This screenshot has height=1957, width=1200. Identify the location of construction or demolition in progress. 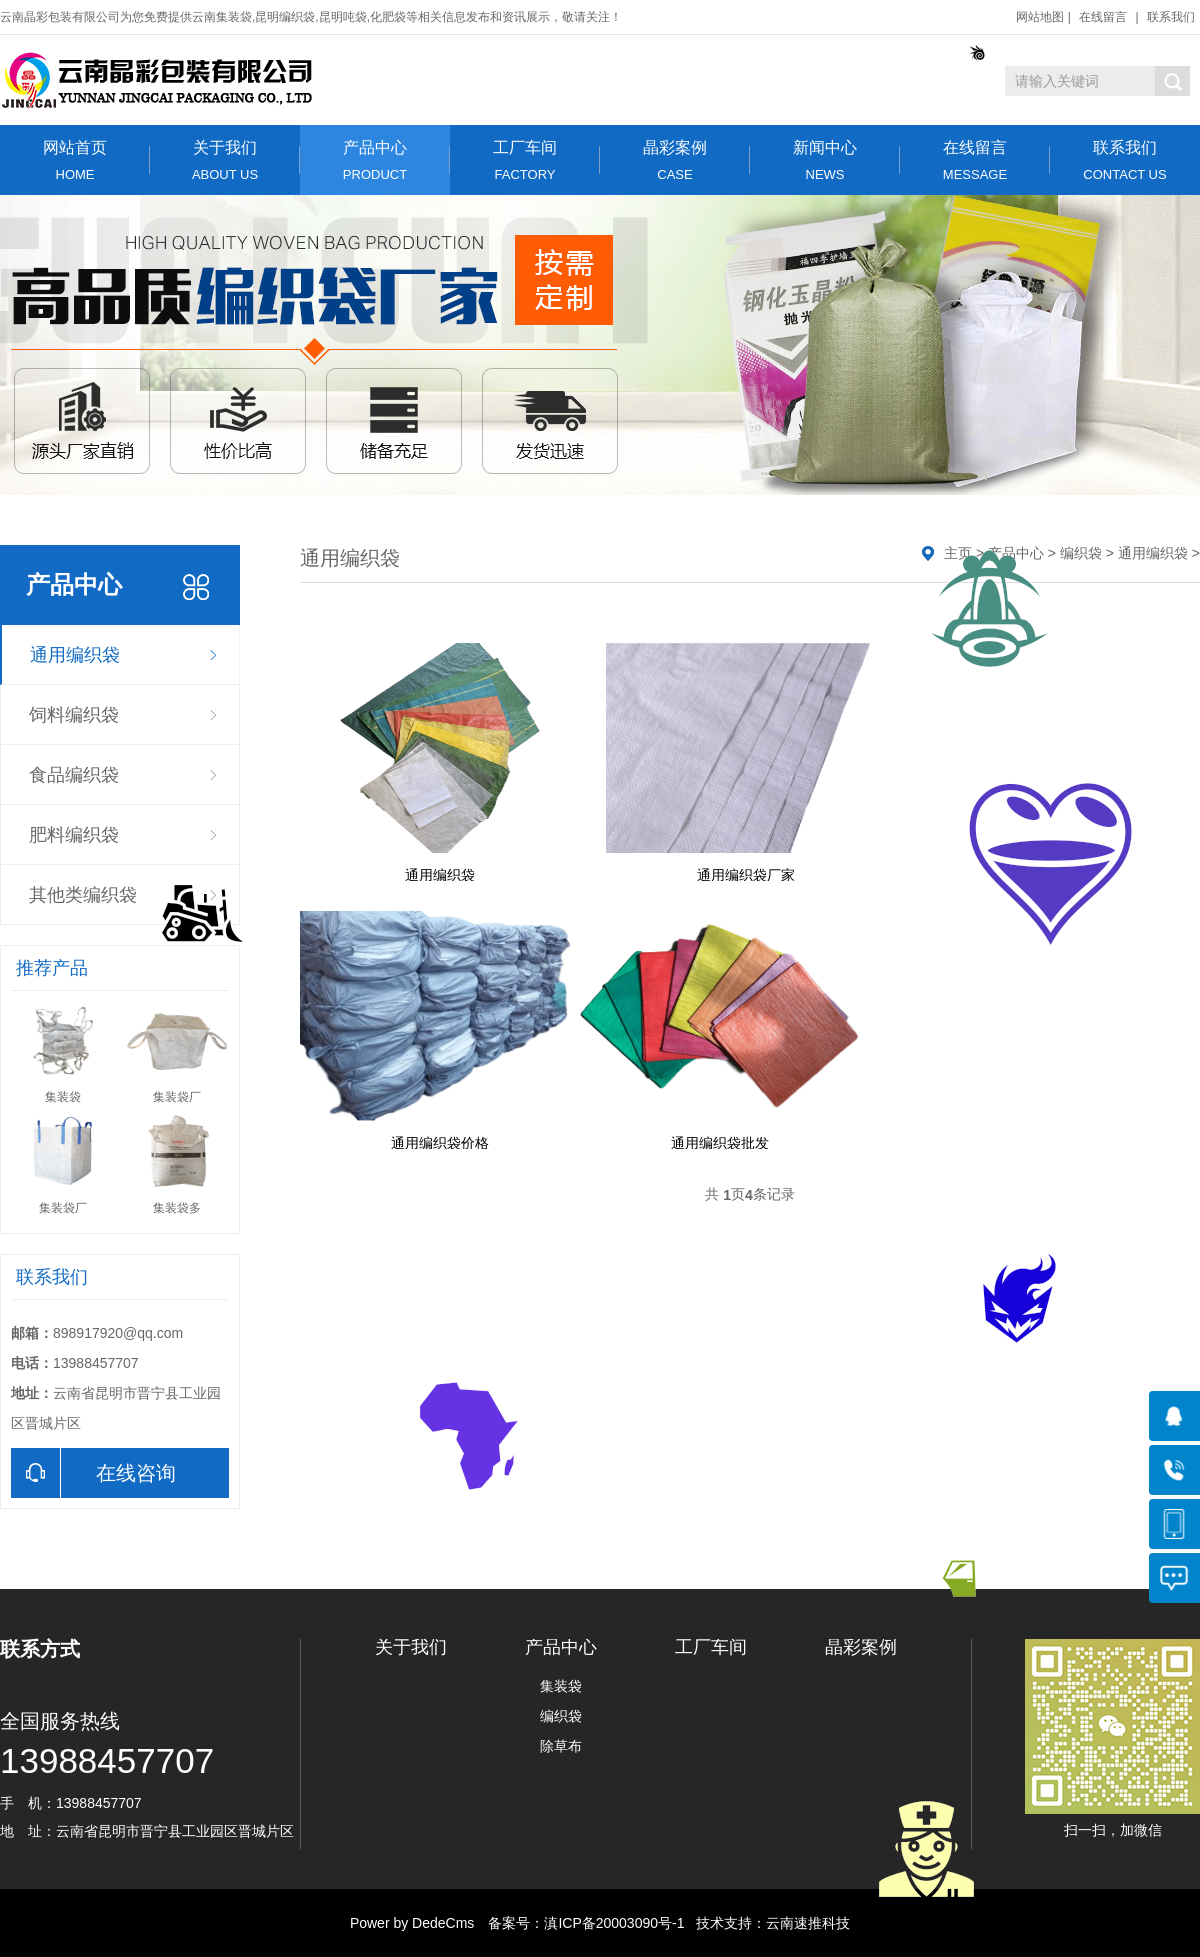
(202, 913).